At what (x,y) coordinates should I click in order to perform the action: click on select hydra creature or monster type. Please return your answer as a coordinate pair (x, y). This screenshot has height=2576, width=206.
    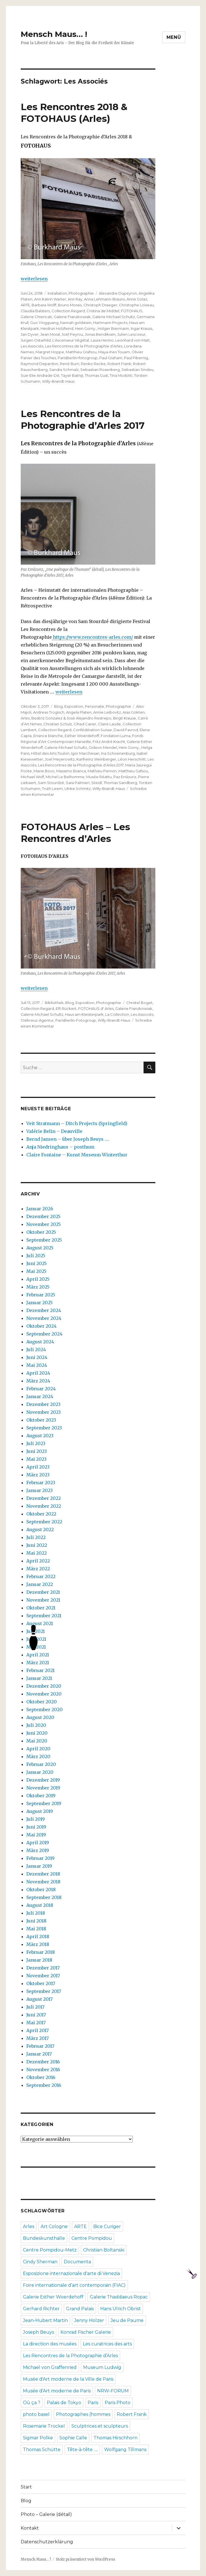
    Looking at the image, I should click on (113, 182).